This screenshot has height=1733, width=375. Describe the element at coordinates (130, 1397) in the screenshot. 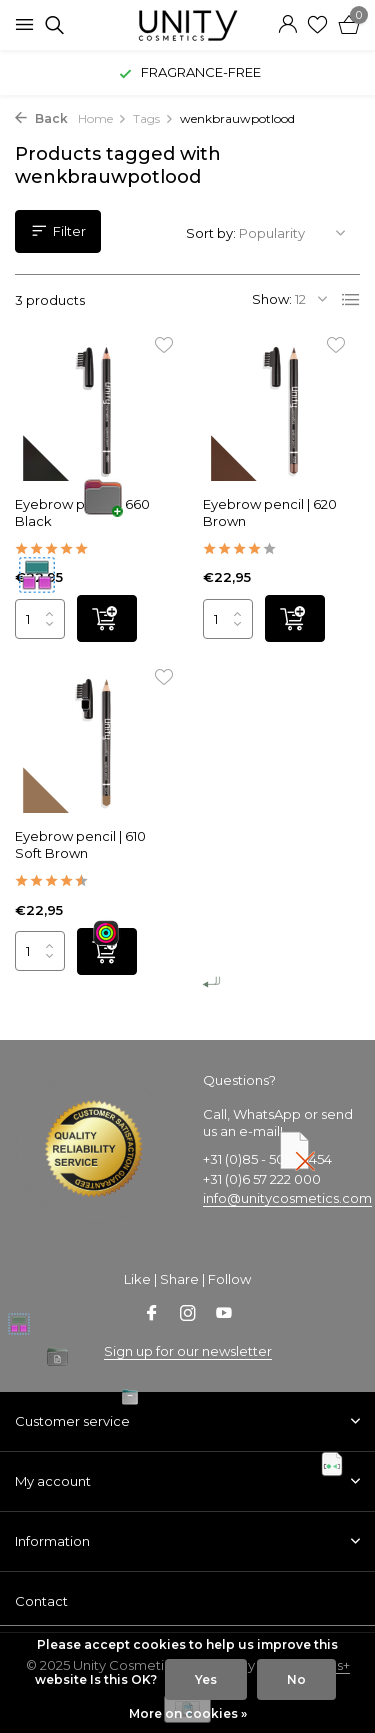

I see `open the file manager application` at that location.